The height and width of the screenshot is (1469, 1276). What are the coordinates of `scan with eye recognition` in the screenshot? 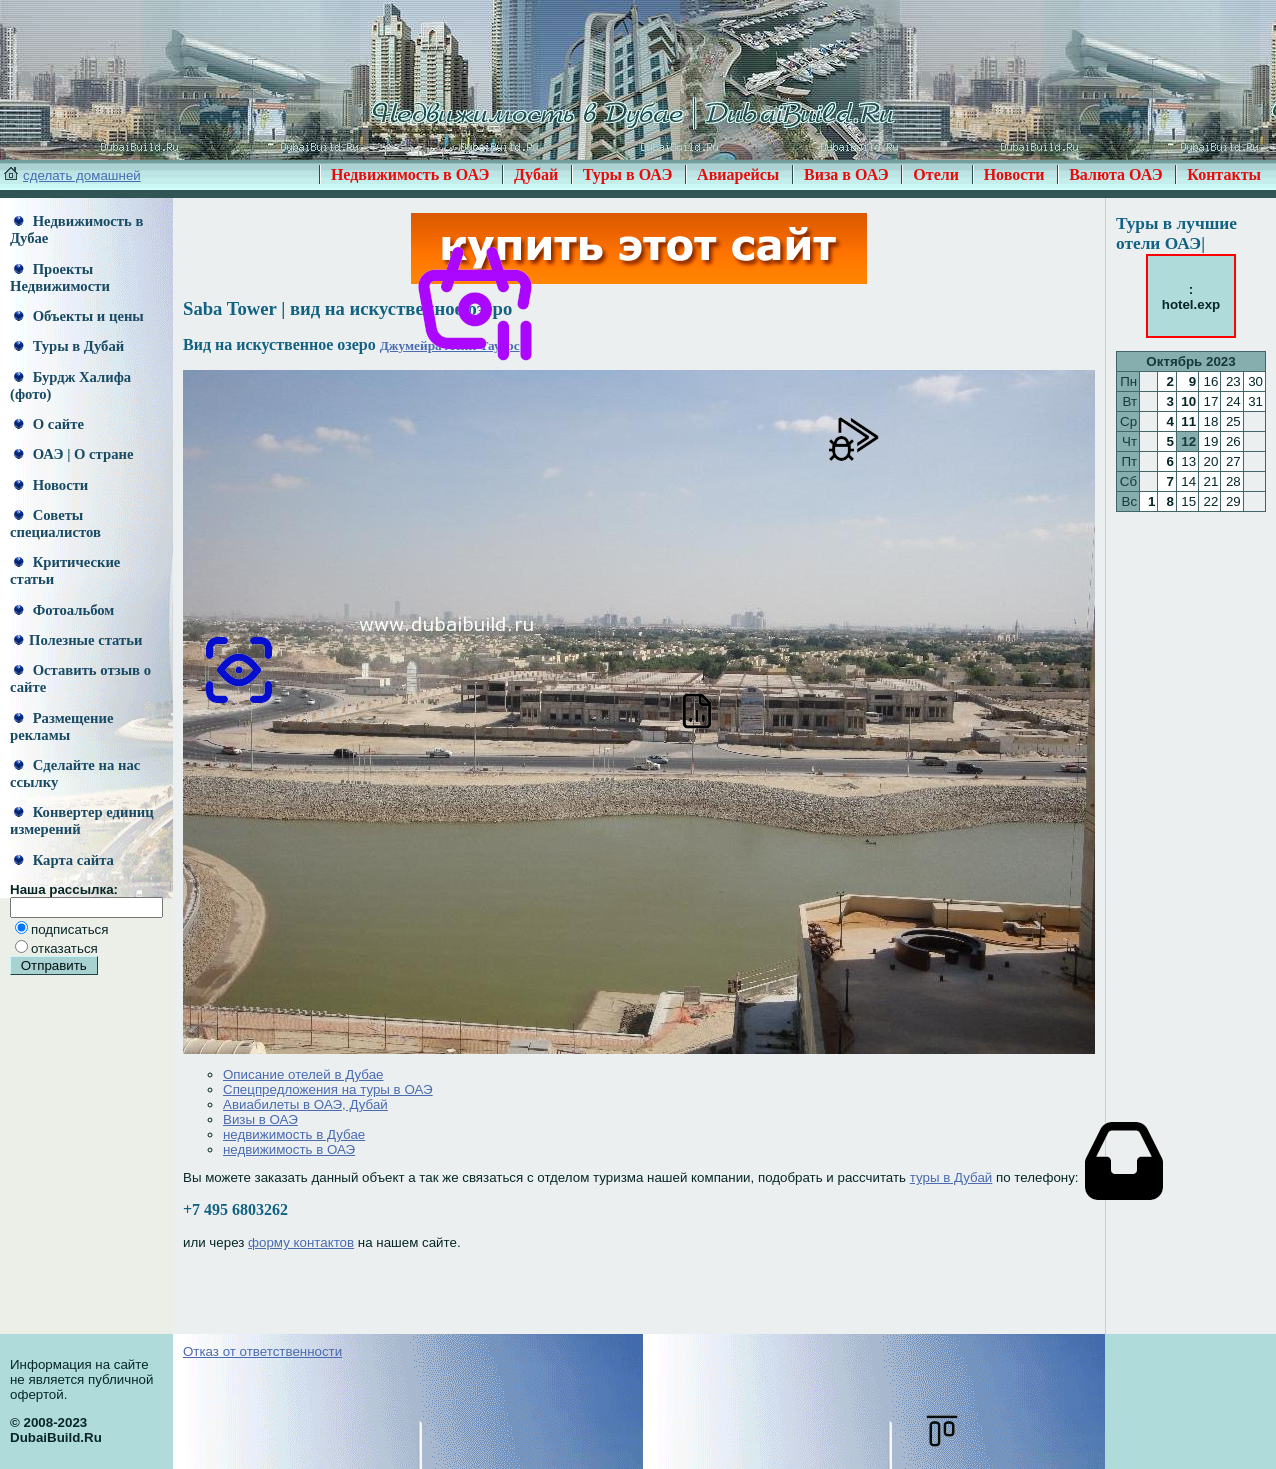 It's located at (239, 670).